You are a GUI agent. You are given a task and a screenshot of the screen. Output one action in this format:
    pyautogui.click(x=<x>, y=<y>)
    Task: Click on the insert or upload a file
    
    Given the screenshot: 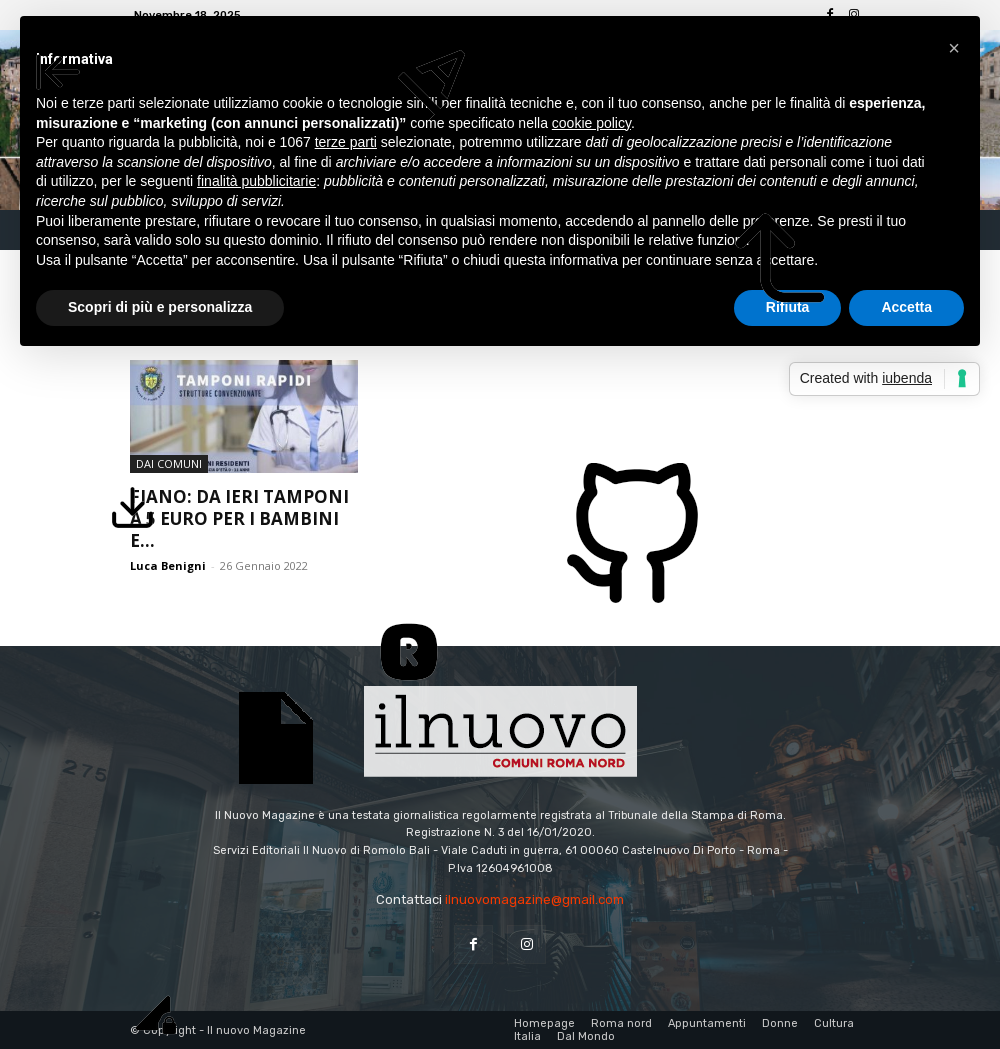 What is the action you would take?
    pyautogui.click(x=276, y=738)
    